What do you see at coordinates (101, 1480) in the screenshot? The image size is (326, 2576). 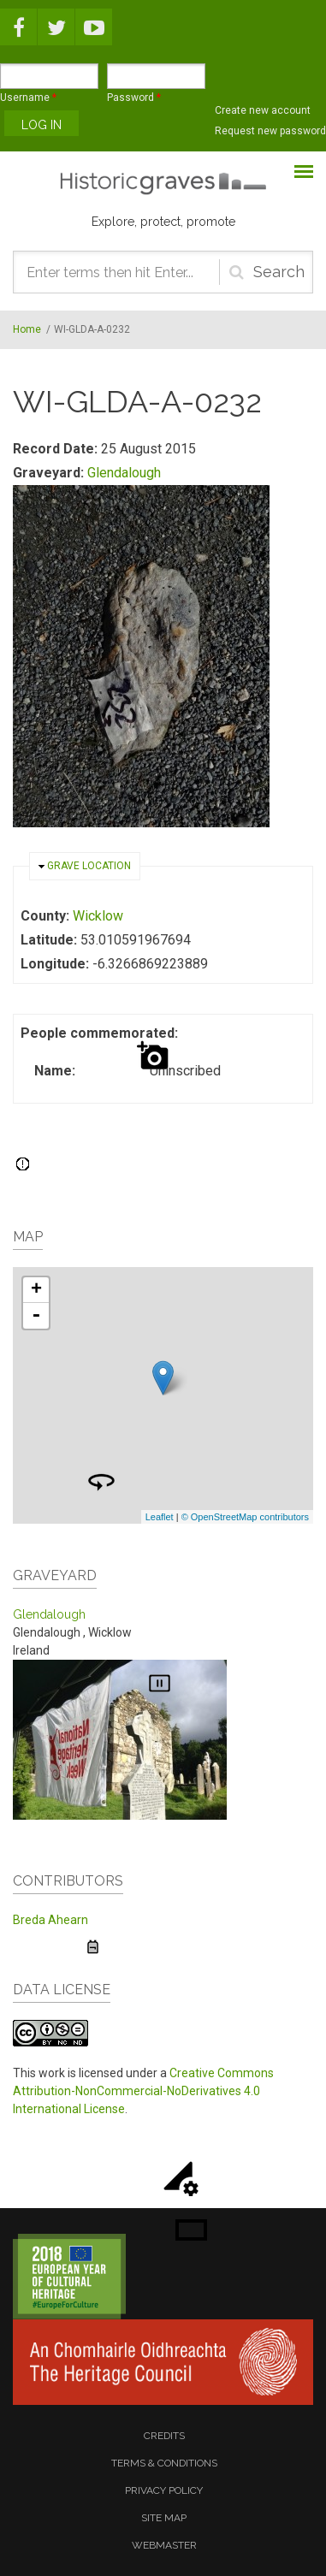 I see `view 360-degree panorama or image` at bounding box center [101, 1480].